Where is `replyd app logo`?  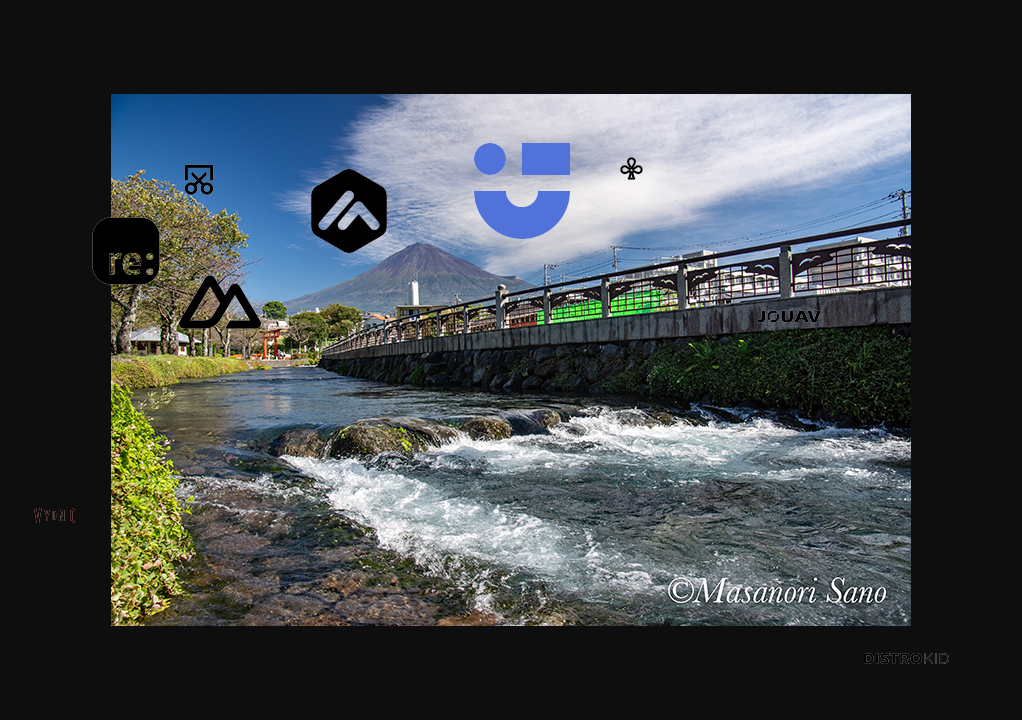 replyd app logo is located at coordinates (126, 251).